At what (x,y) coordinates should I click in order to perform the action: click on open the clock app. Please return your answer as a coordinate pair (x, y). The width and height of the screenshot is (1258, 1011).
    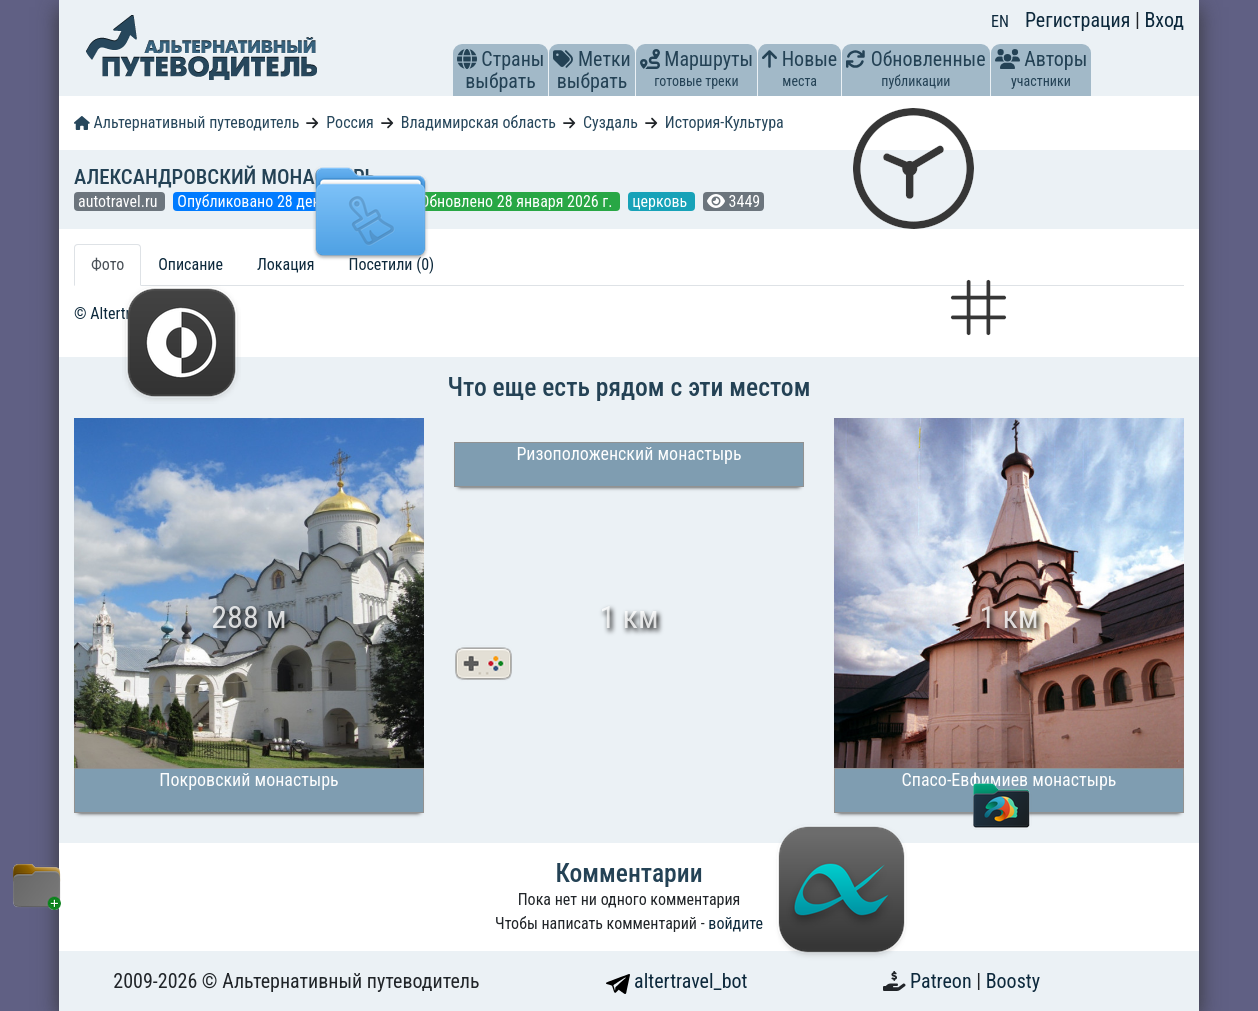
    Looking at the image, I should click on (913, 168).